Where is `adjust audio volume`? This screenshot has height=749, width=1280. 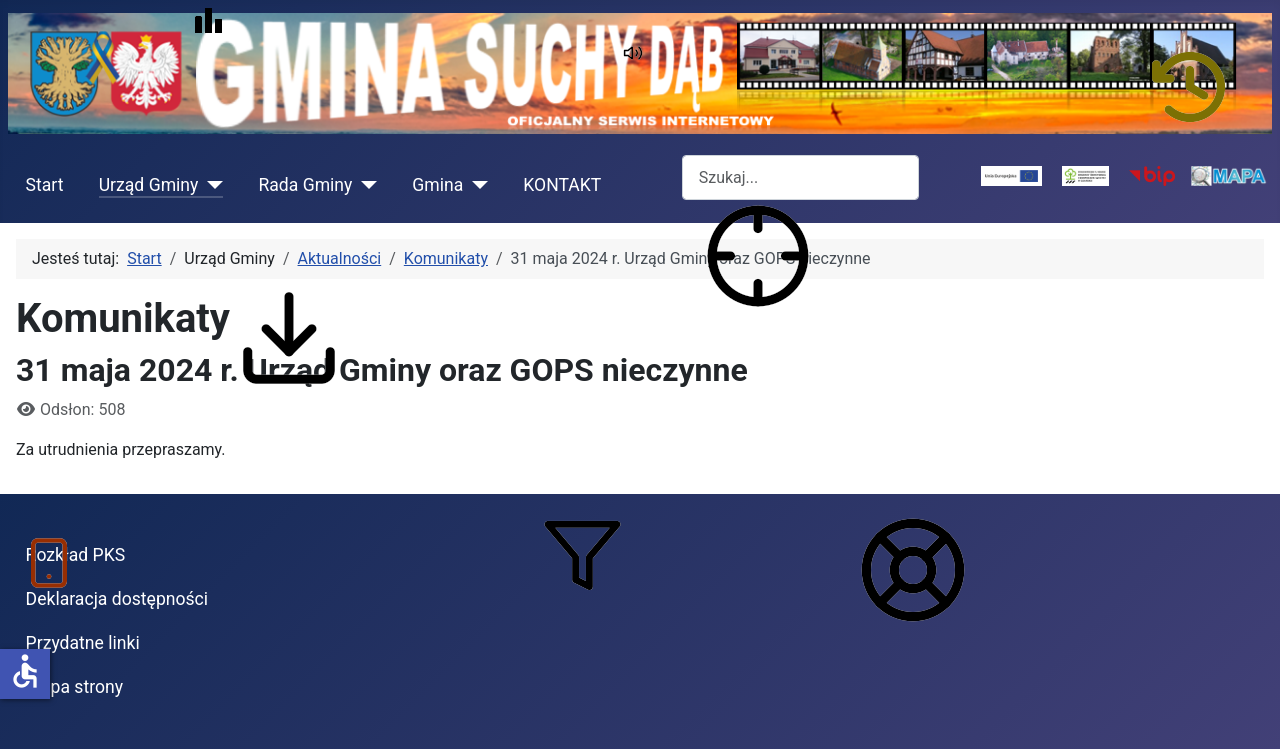
adjust audio volume is located at coordinates (633, 53).